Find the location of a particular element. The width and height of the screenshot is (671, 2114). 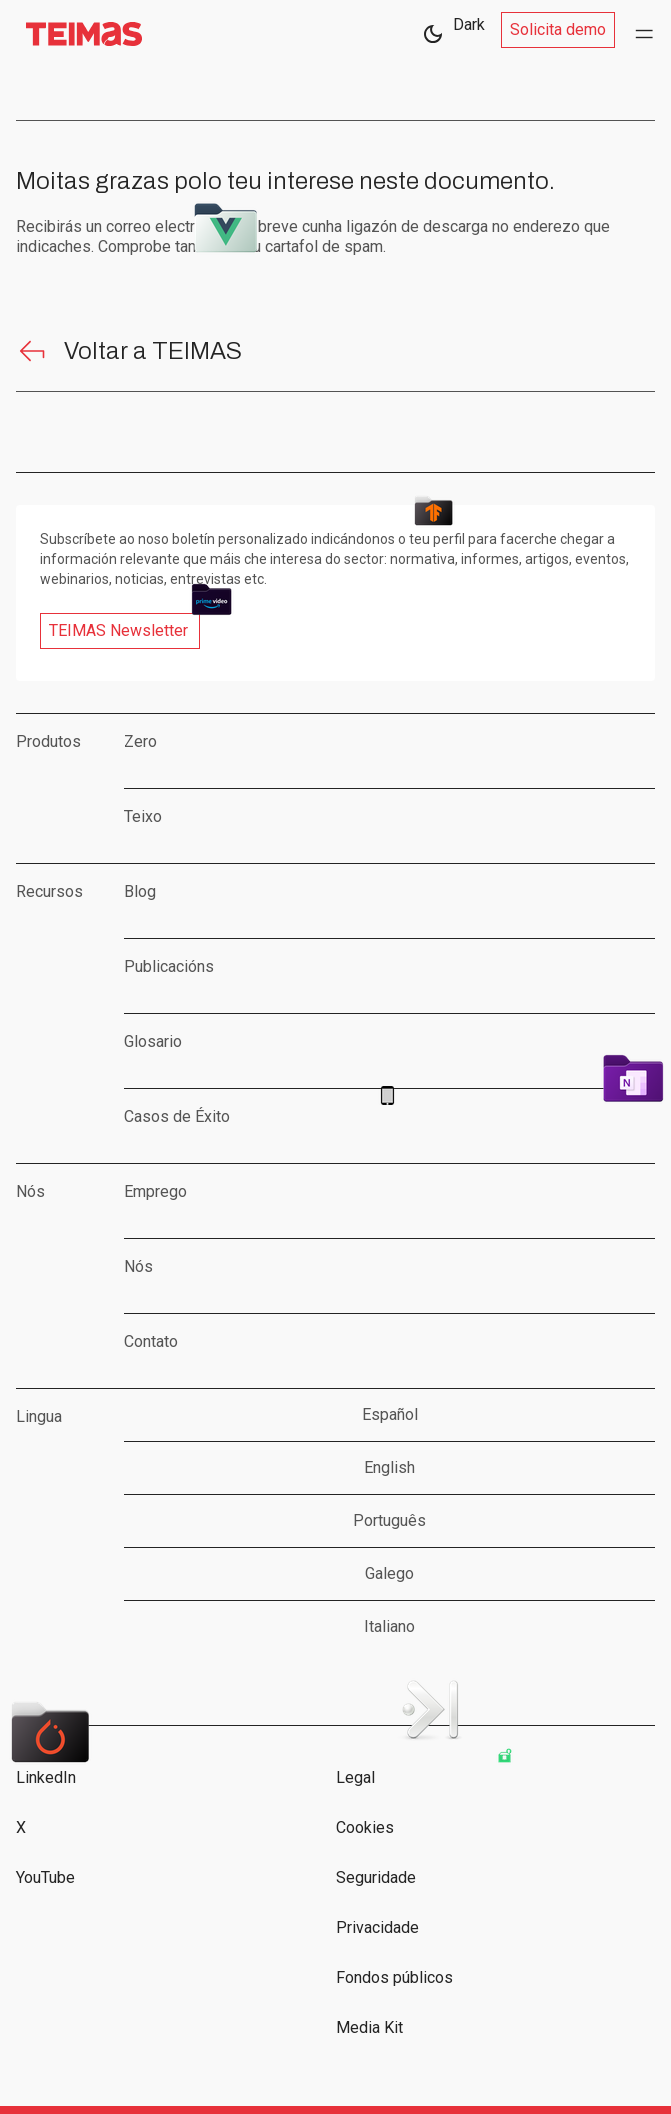

software update available for download is located at coordinates (504, 1755).